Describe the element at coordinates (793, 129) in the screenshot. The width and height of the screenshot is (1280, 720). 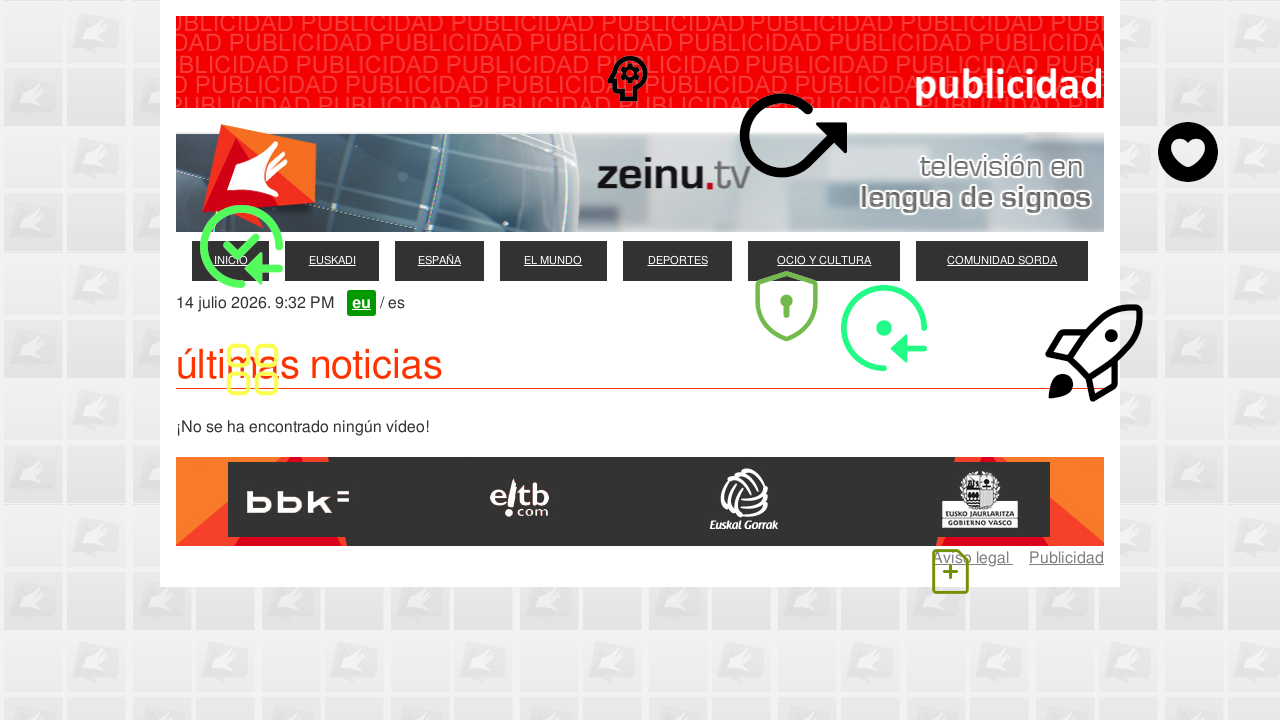
I see `repeat or loop an action` at that location.